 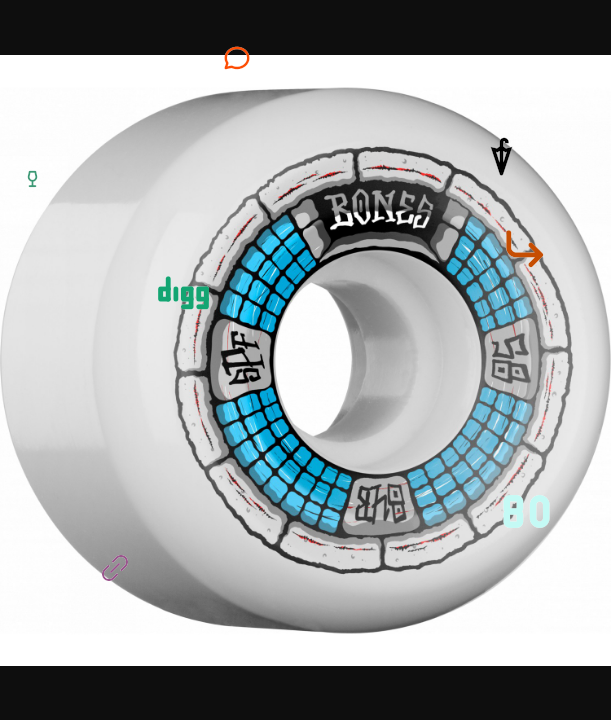 What do you see at coordinates (237, 58) in the screenshot?
I see `open messaging or chat` at bounding box center [237, 58].